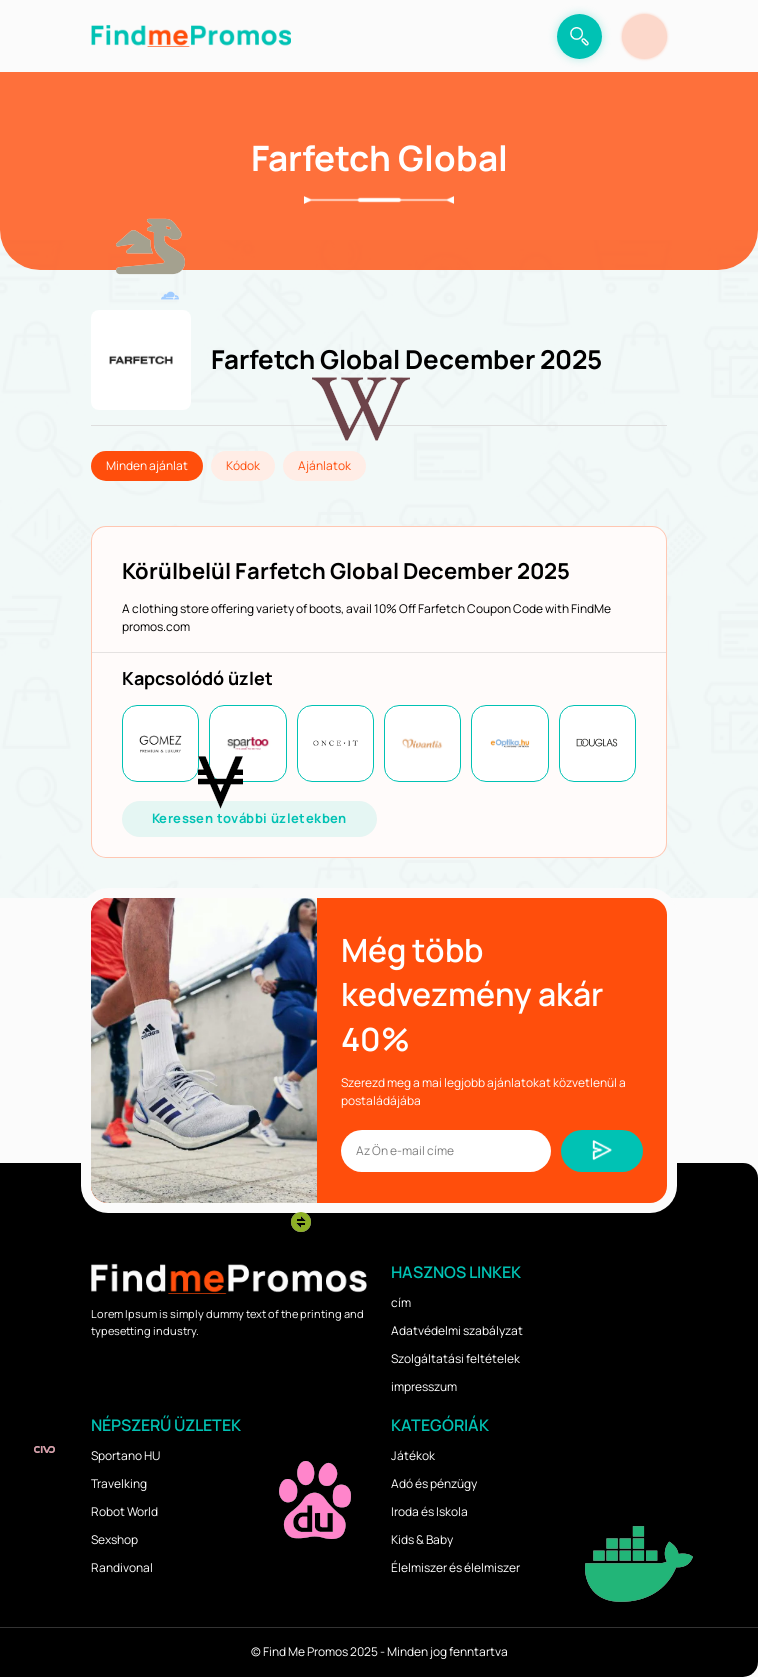 The image size is (758, 1677). What do you see at coordinates (220, 782) in the screenshot?
I see `viacoin cryptocurrency logo` at bounding box center [220, 782].